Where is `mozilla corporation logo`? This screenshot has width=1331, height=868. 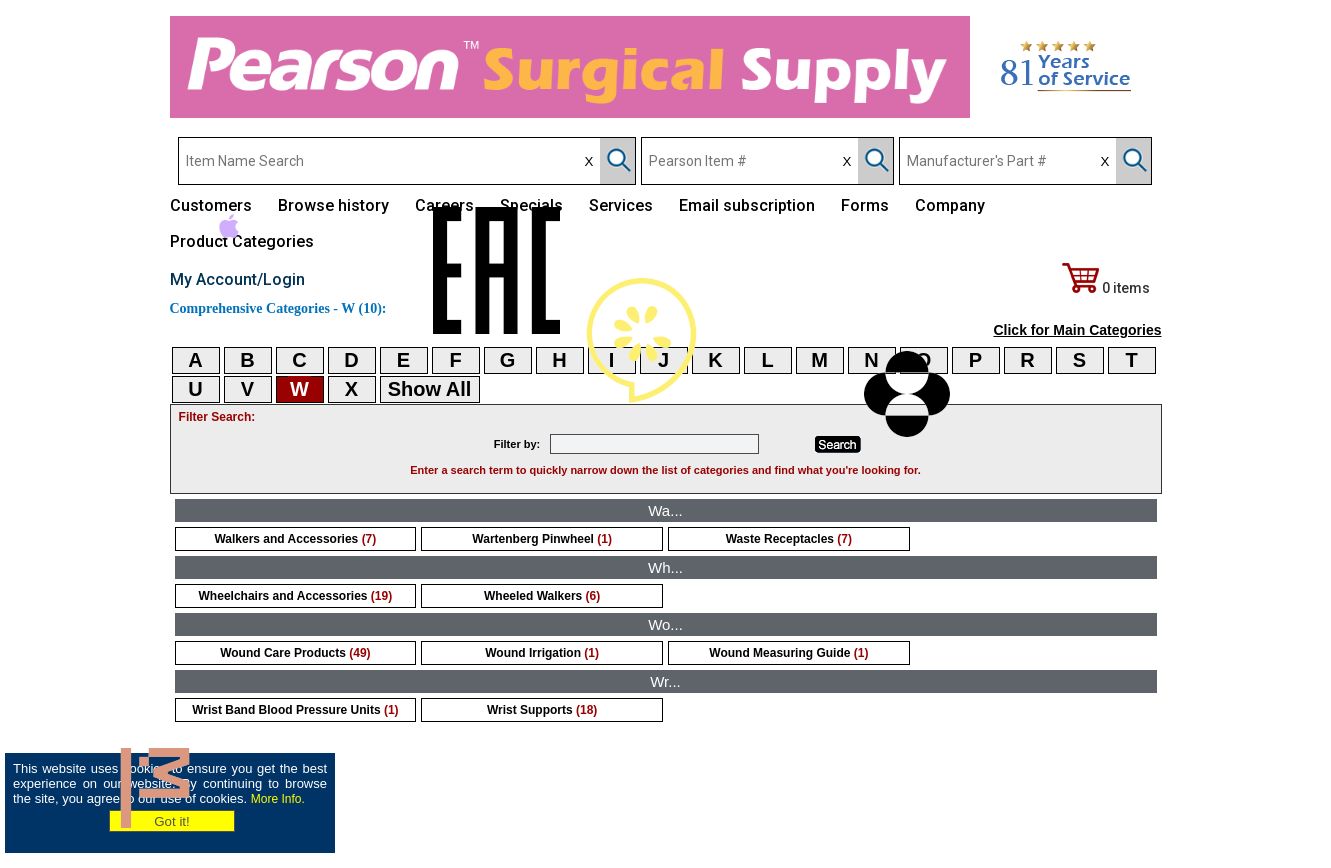 mozilla corporation logo is located at coordinates (155, 788).